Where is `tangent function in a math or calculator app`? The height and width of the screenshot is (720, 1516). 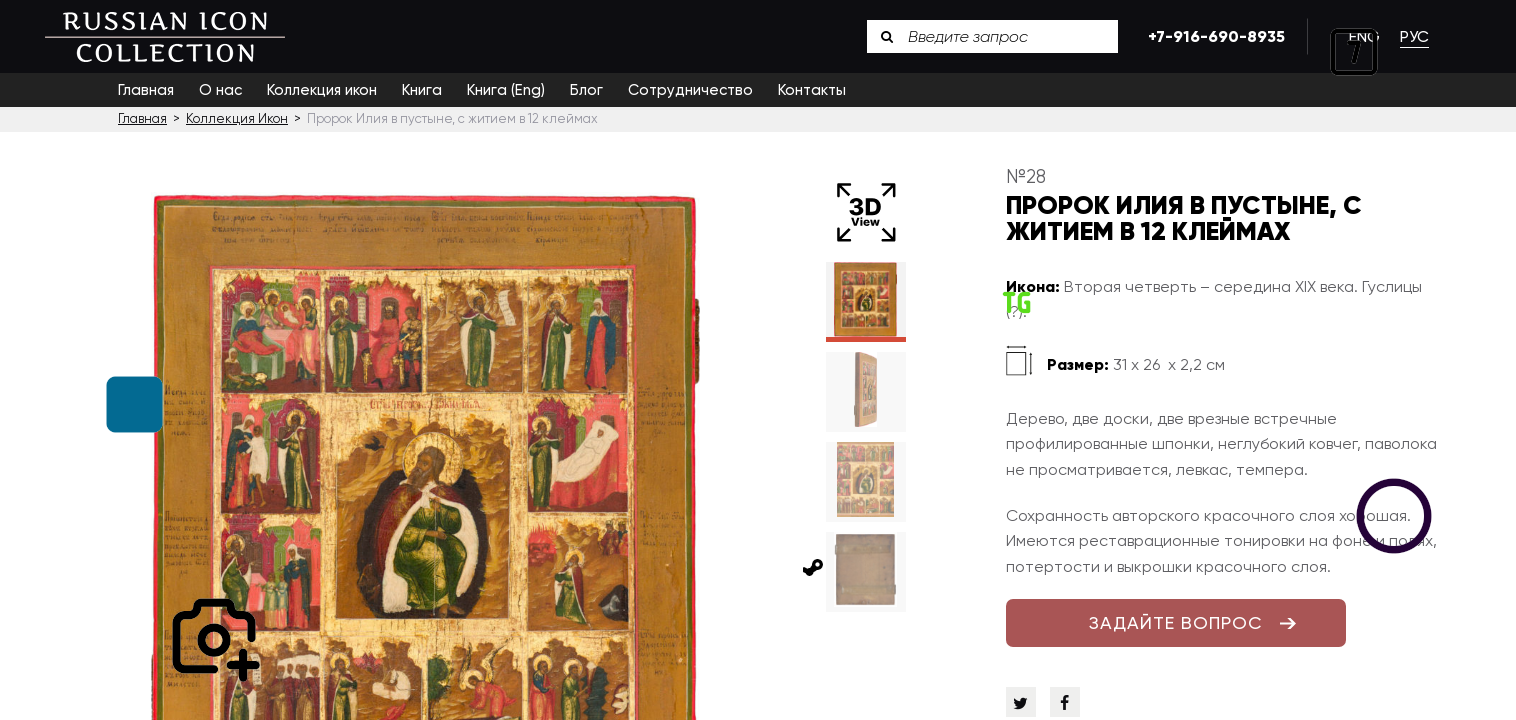
tangent function in a math or calculator app is located at coordinates (1015, 302).